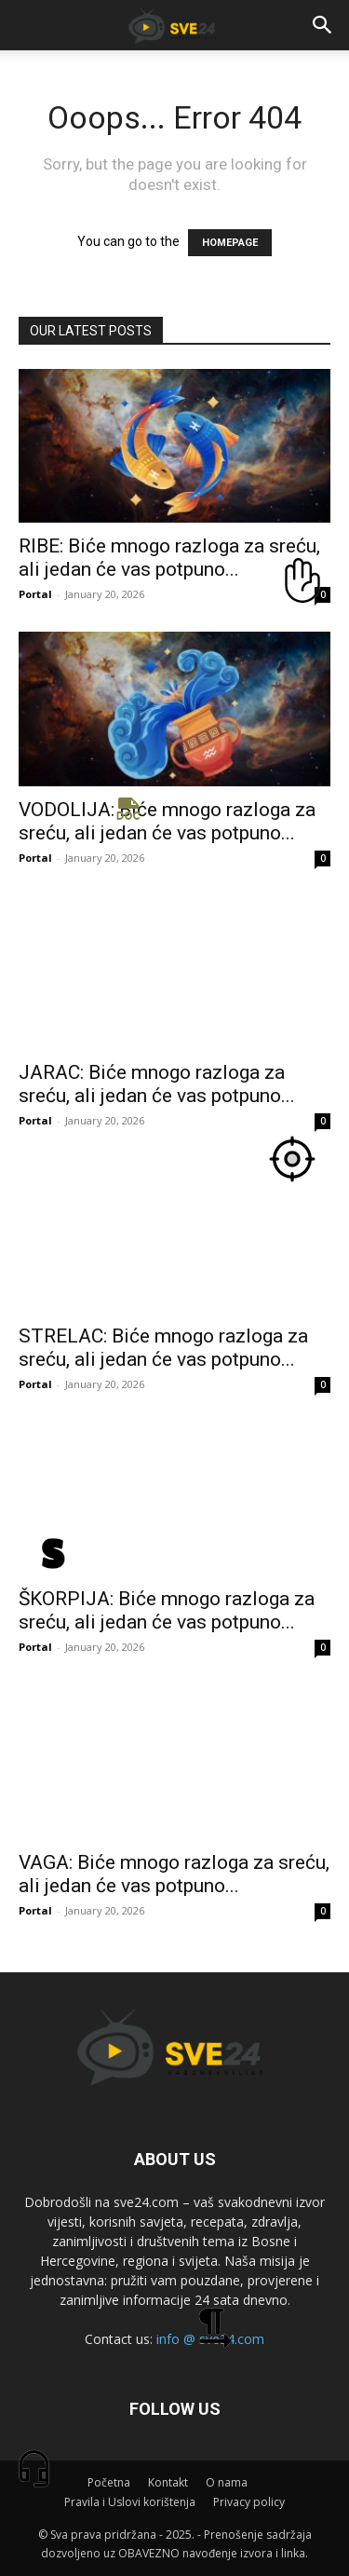 This screenshot has width=349, height=2576. Describe the element at coordinates (302, 580) in the screenshot. I see `stop or pause an action` at that location.